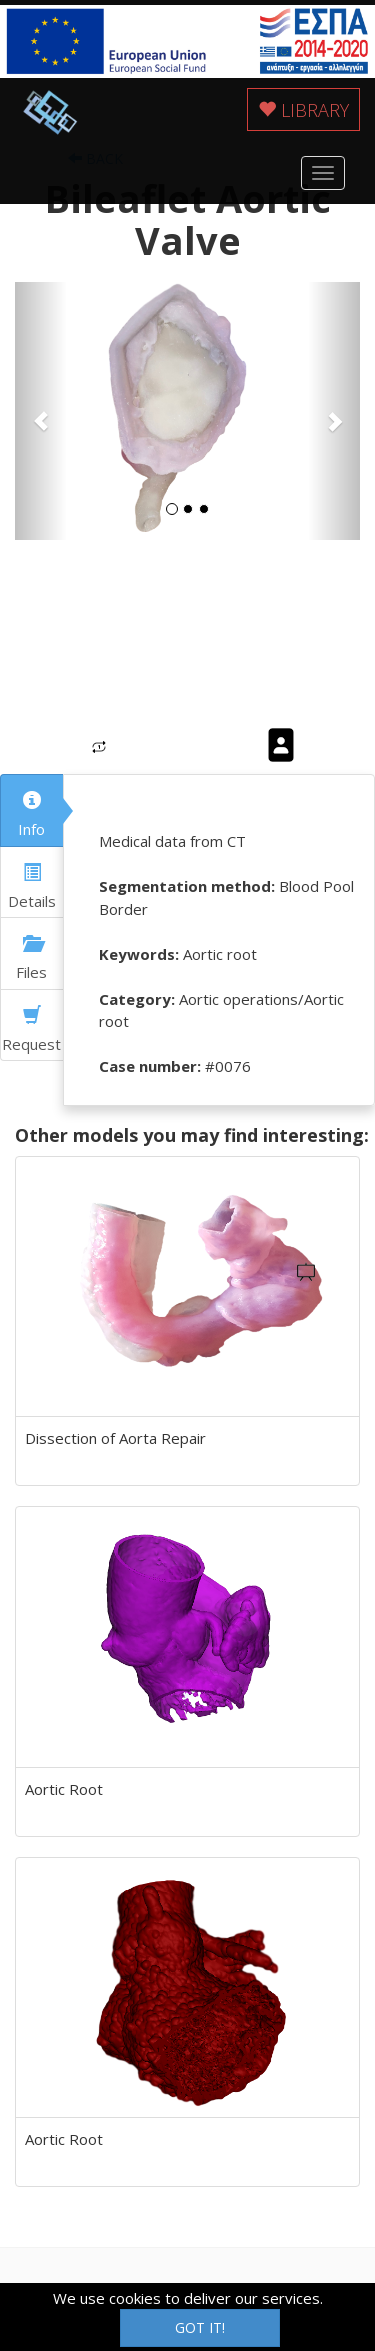 This screenshot has width=375, height=2351. Describe the element at coordinates (306, 1272) in the screenshot. I see `start a presentation or slideshow` at that location.